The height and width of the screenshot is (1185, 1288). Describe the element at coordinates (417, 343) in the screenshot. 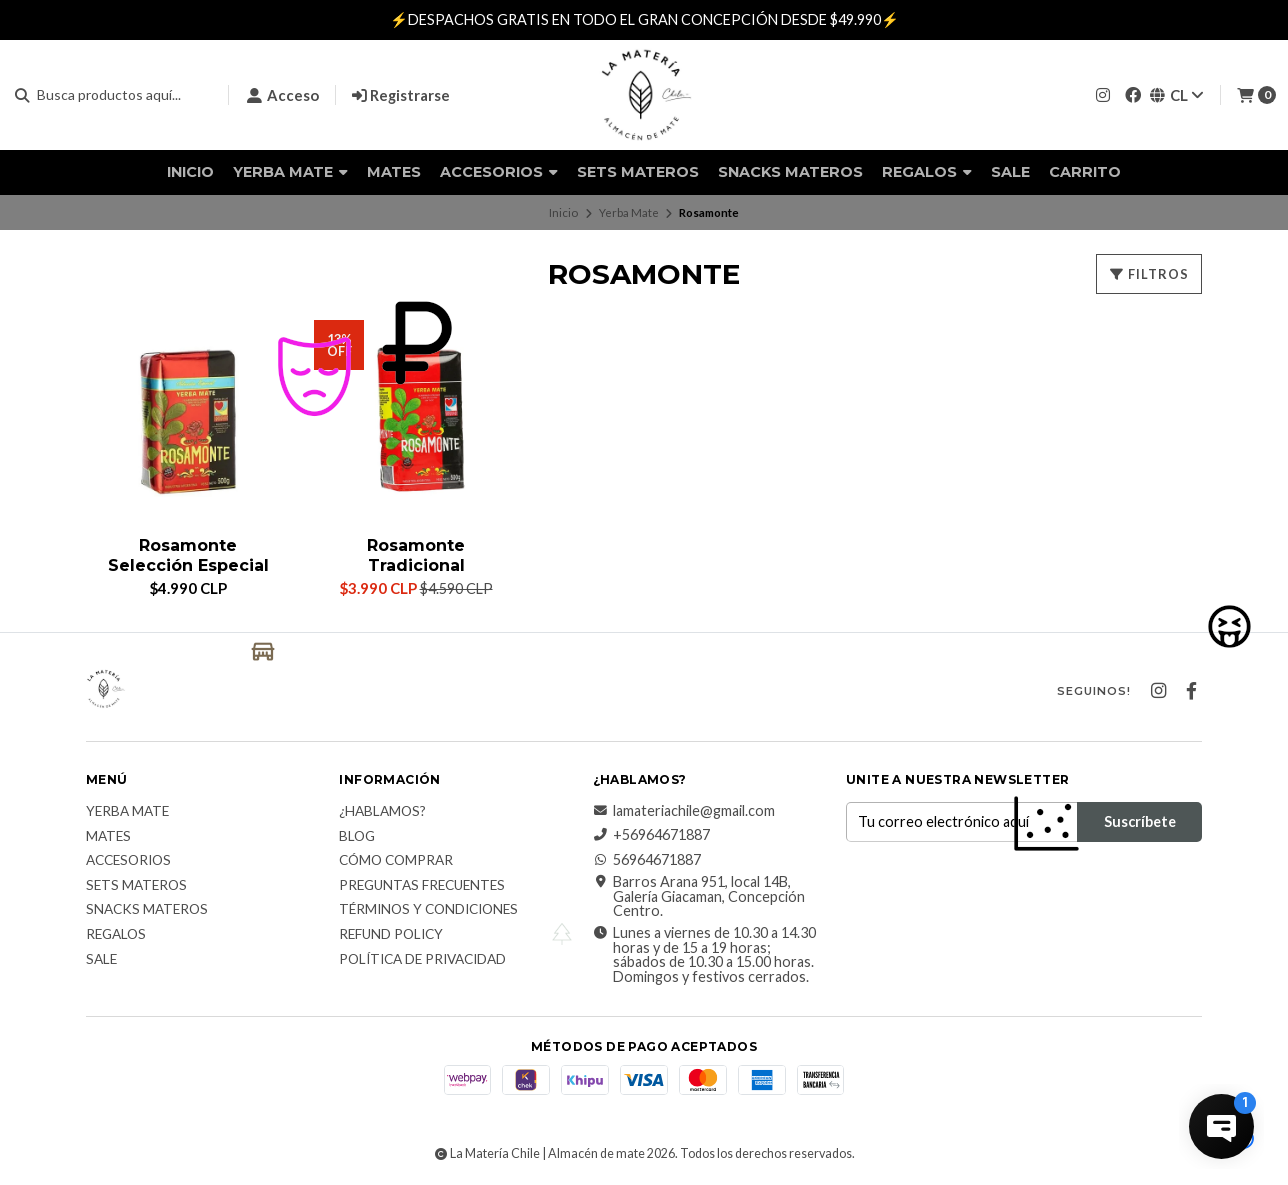

I see `indicates russian ruble currency` at that location.